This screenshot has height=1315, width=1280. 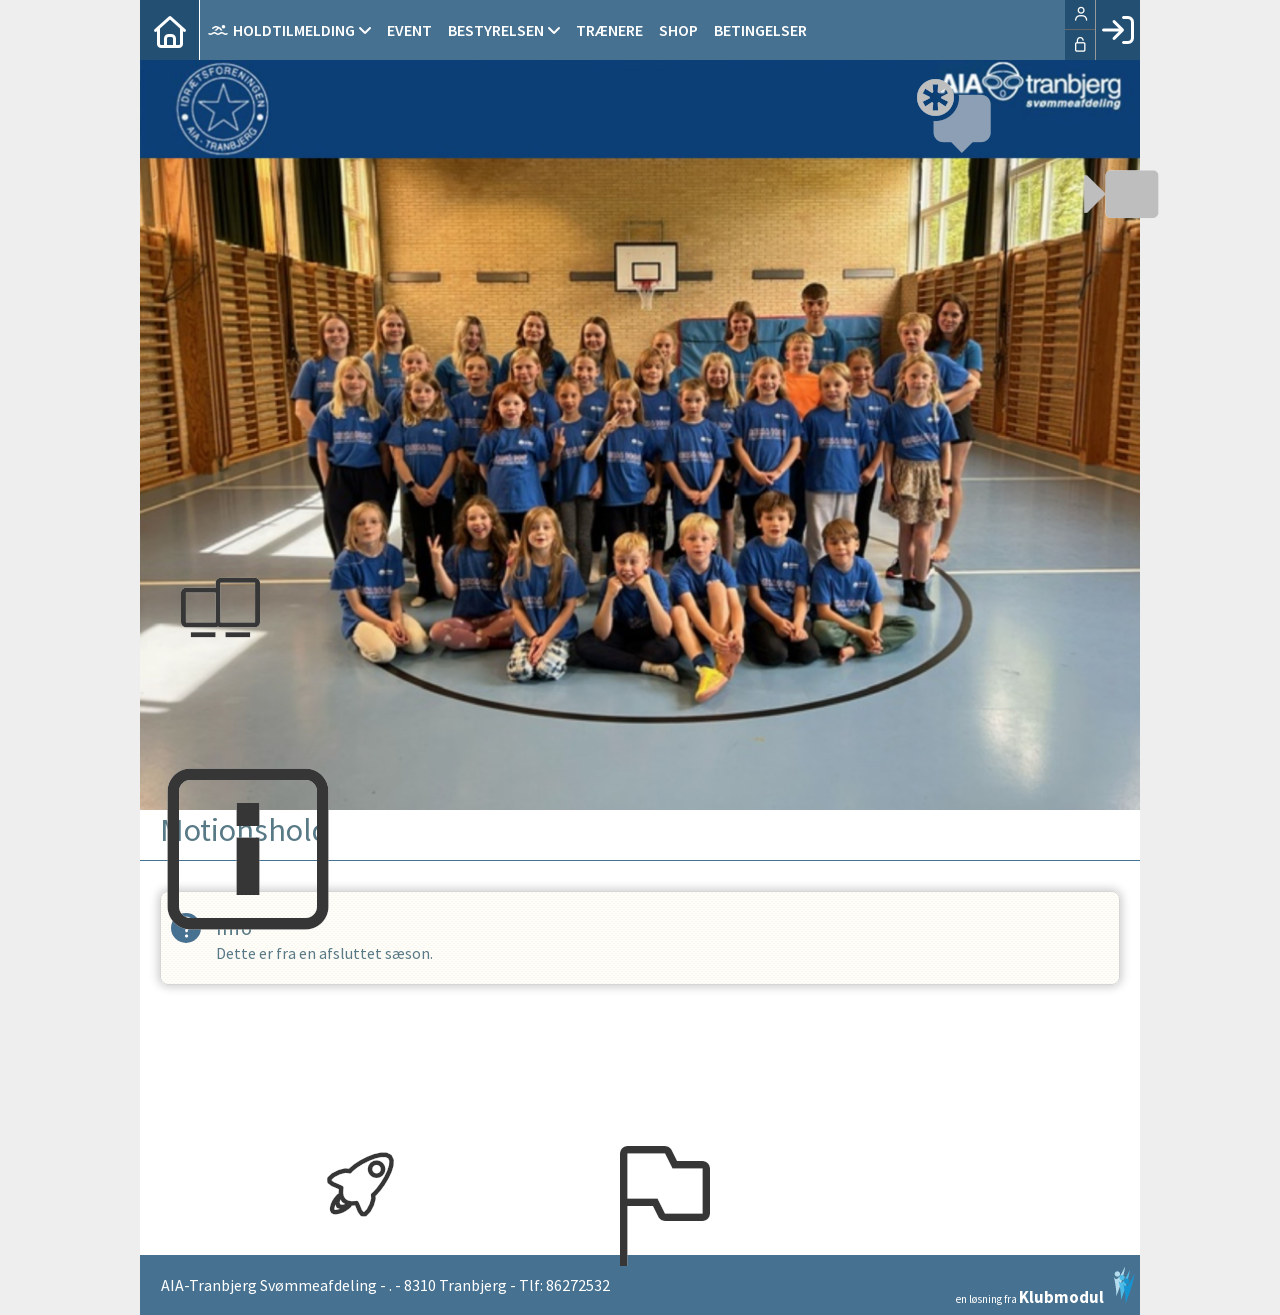 What do you see at coordinates (665, 1206) in the screenshot?
I see `access region or language settings` at bounding box center [665, 1206].